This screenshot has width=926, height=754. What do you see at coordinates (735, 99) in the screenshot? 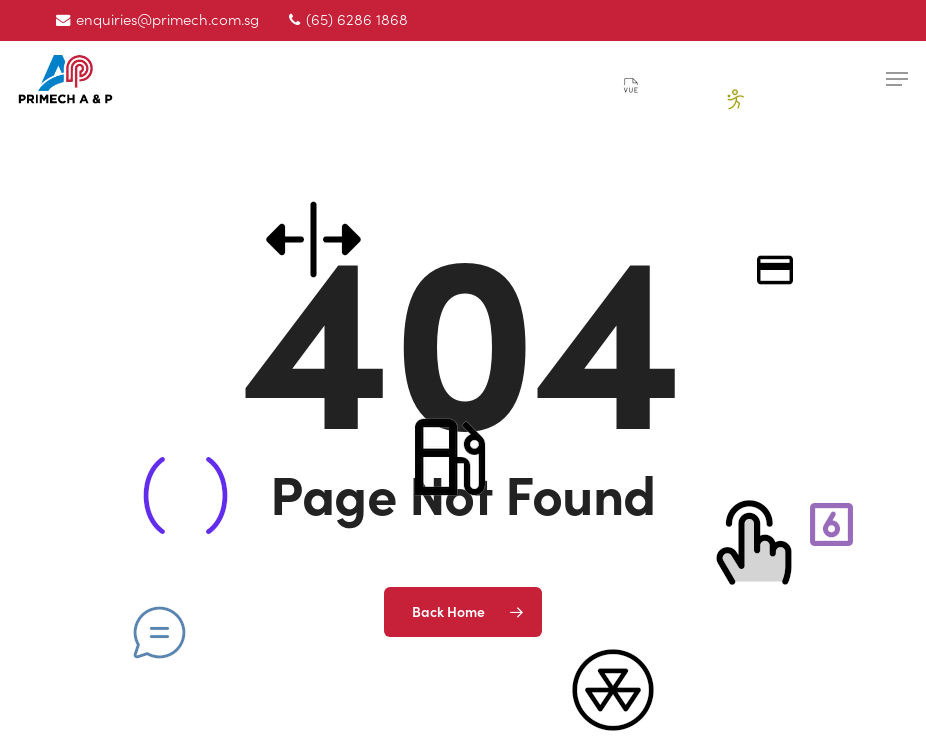
I see `access throwing or toss-related activities` at bounding box center [735, 99].